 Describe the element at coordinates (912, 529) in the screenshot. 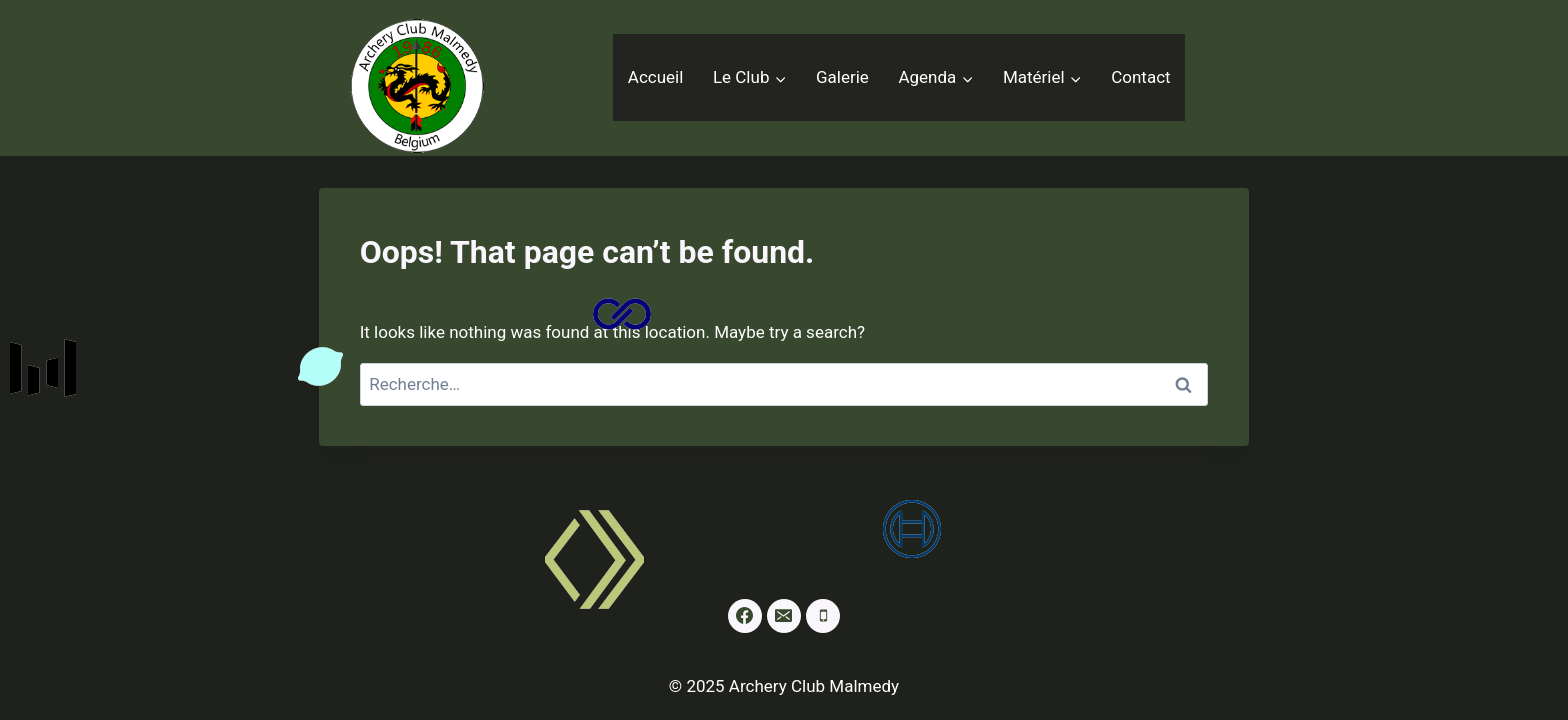

I see `bosch brand or product identifier` at that location.